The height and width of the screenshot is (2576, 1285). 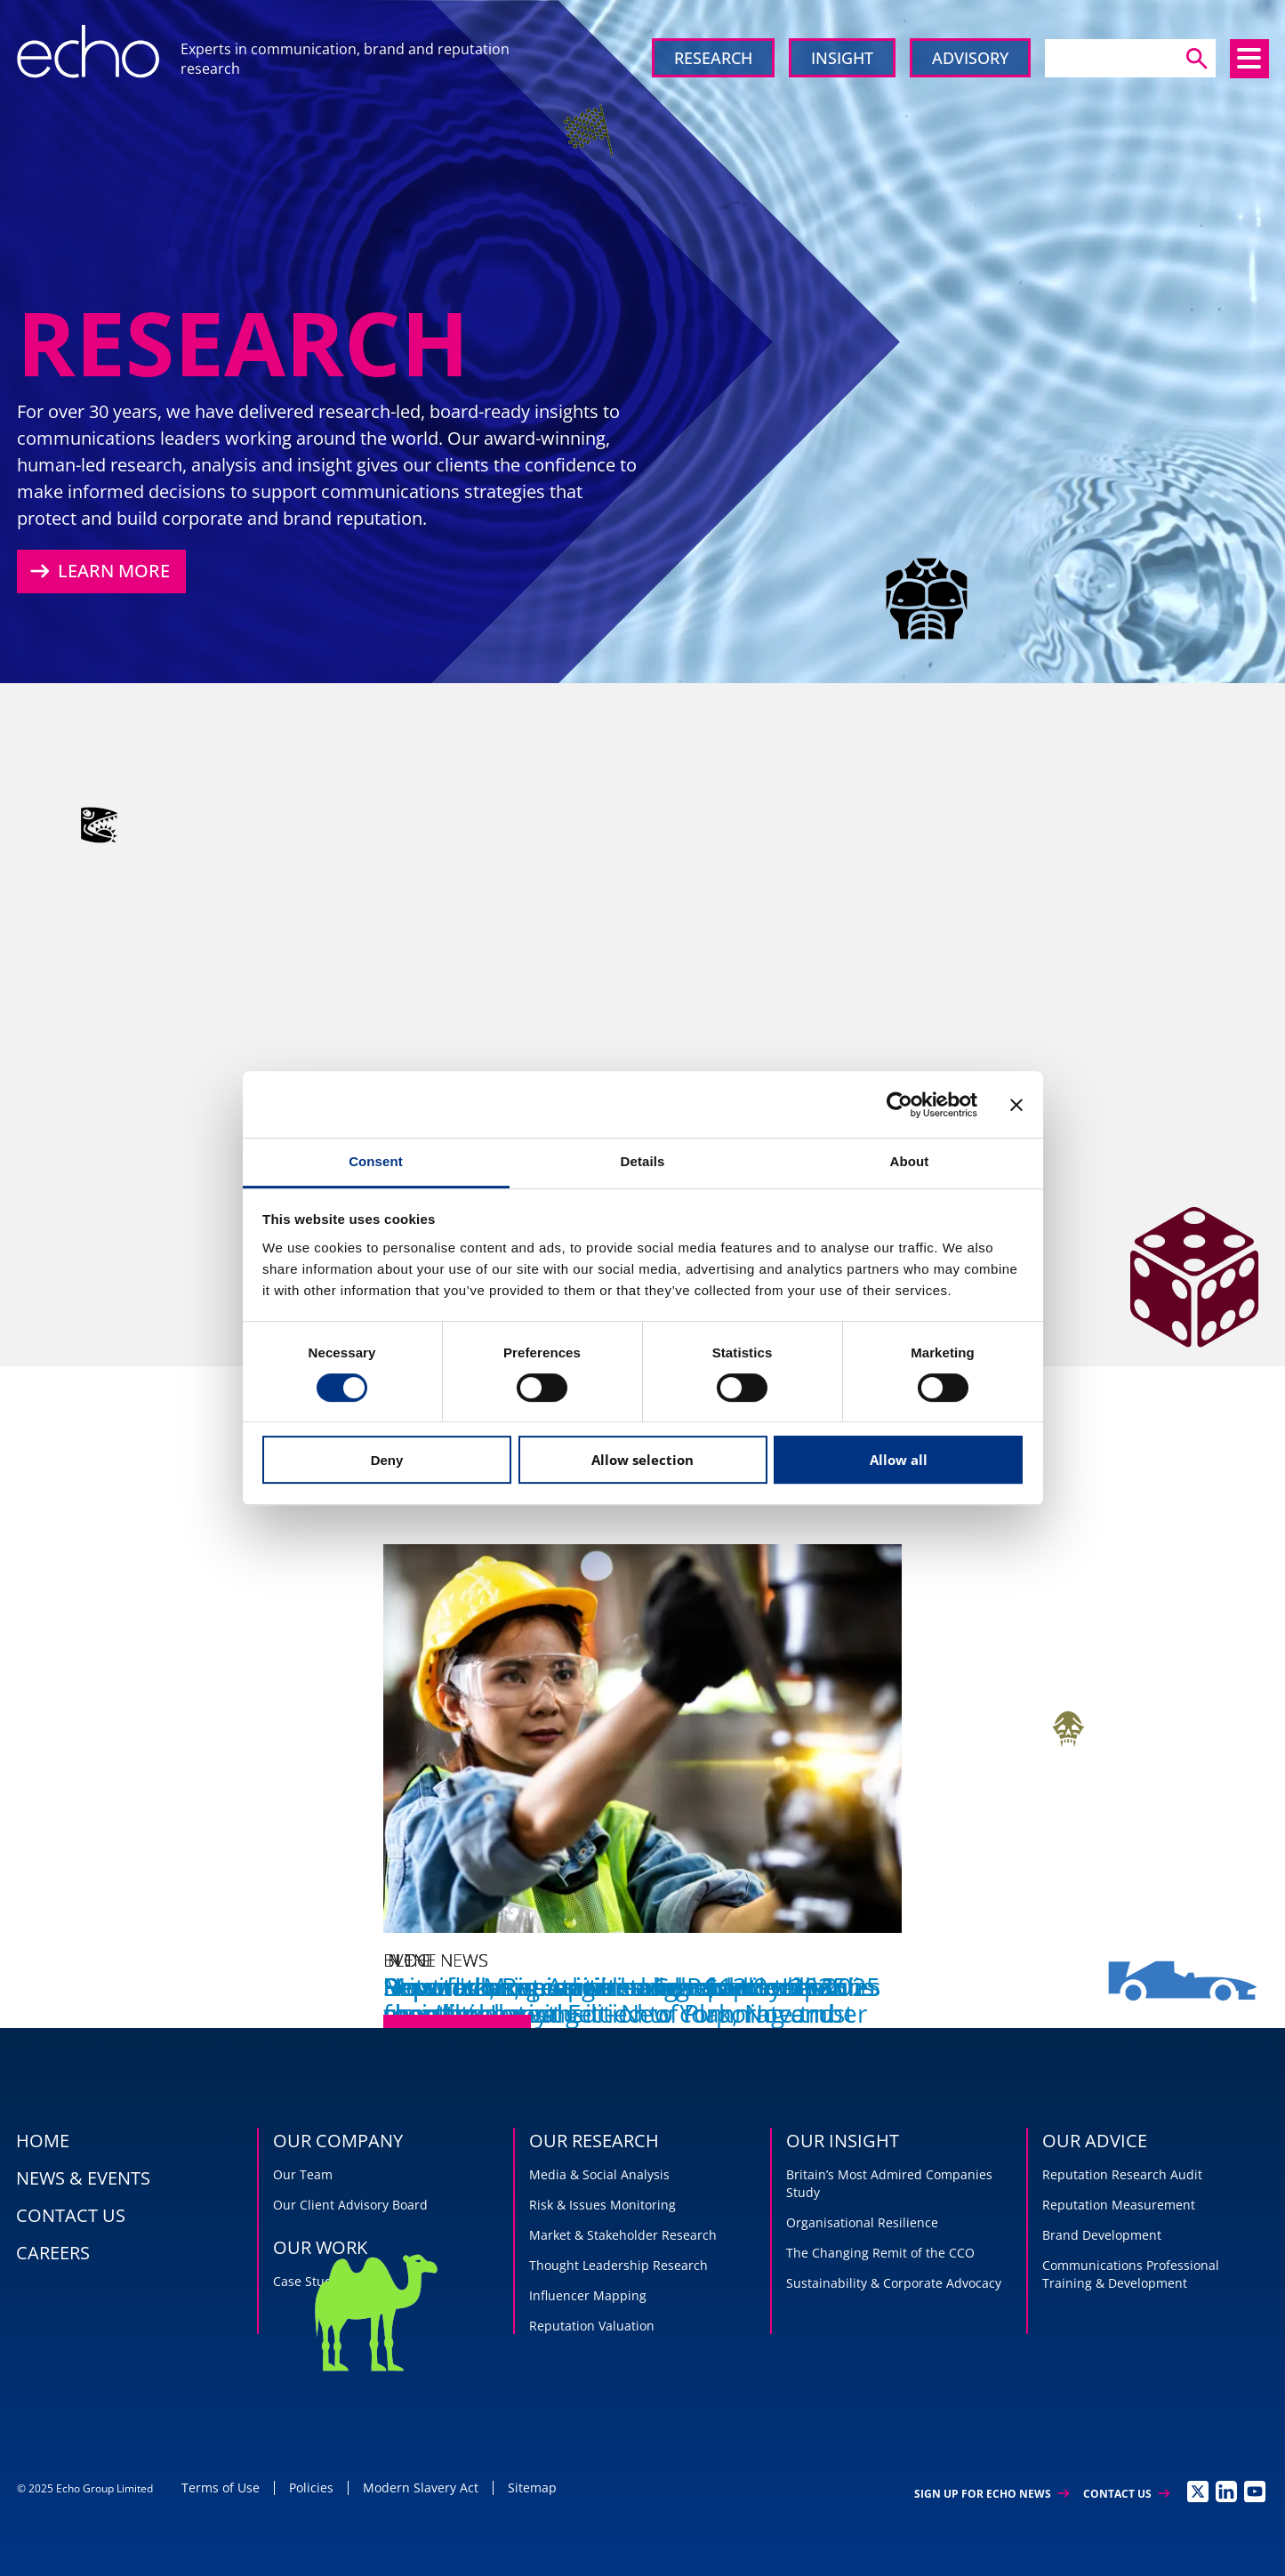 What do you see at coordinates (588, 130) in the screenshot?
I see `indicates race finish or completion` at bounding box center [588, 130].